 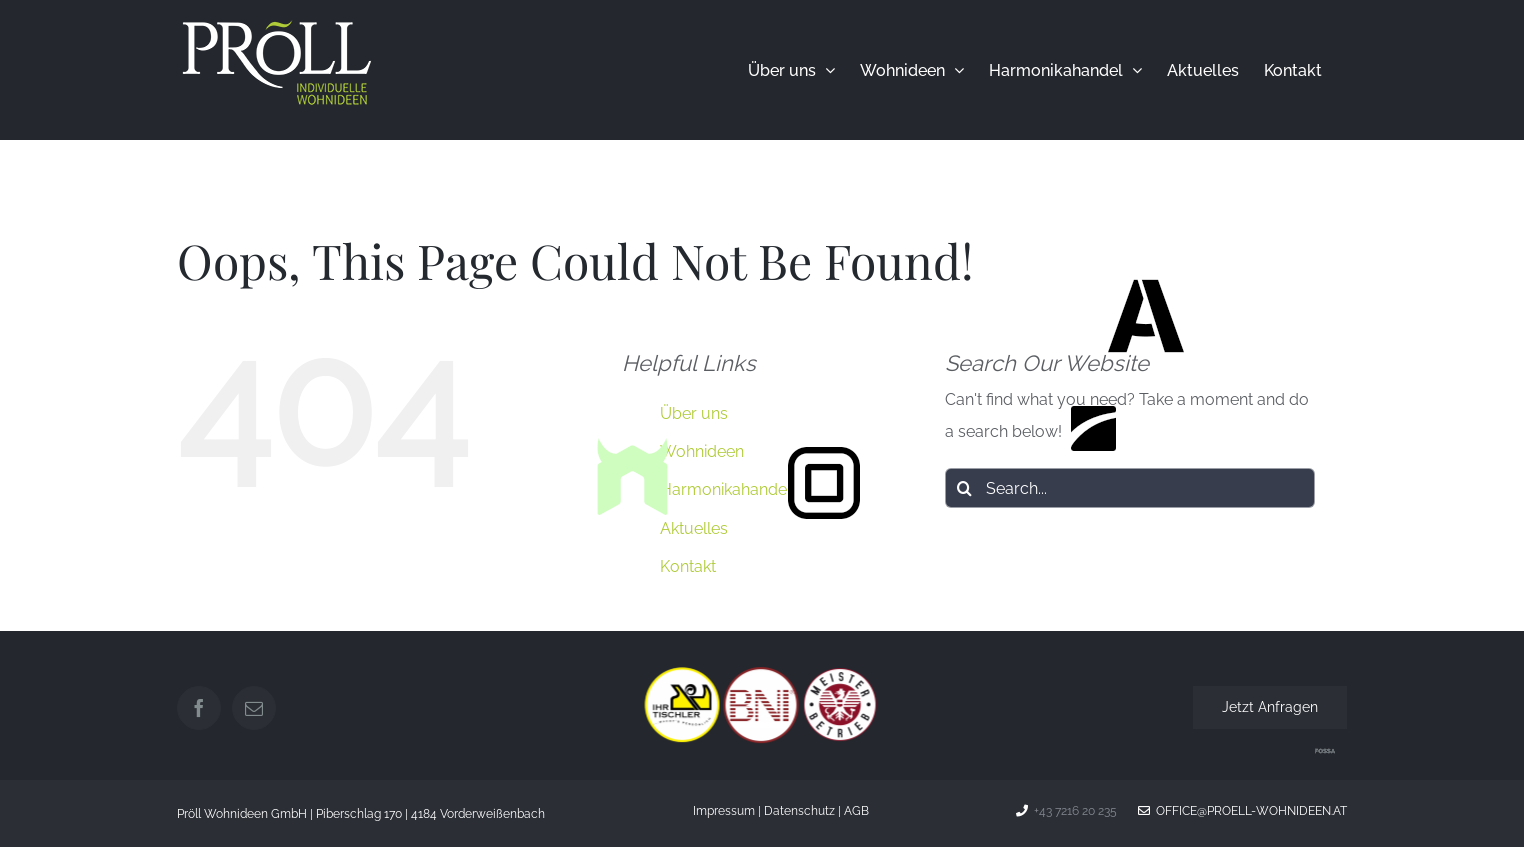 I want to click on devexpress brand logo, so click(x=1093, y=428).